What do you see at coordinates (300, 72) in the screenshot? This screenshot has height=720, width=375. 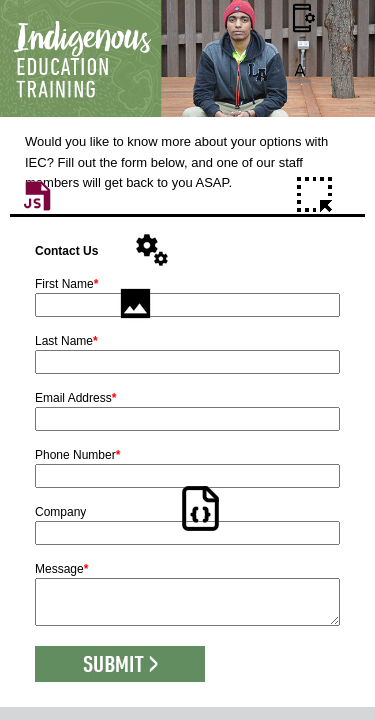 I see `change text color` at bounding box center [300, 72].